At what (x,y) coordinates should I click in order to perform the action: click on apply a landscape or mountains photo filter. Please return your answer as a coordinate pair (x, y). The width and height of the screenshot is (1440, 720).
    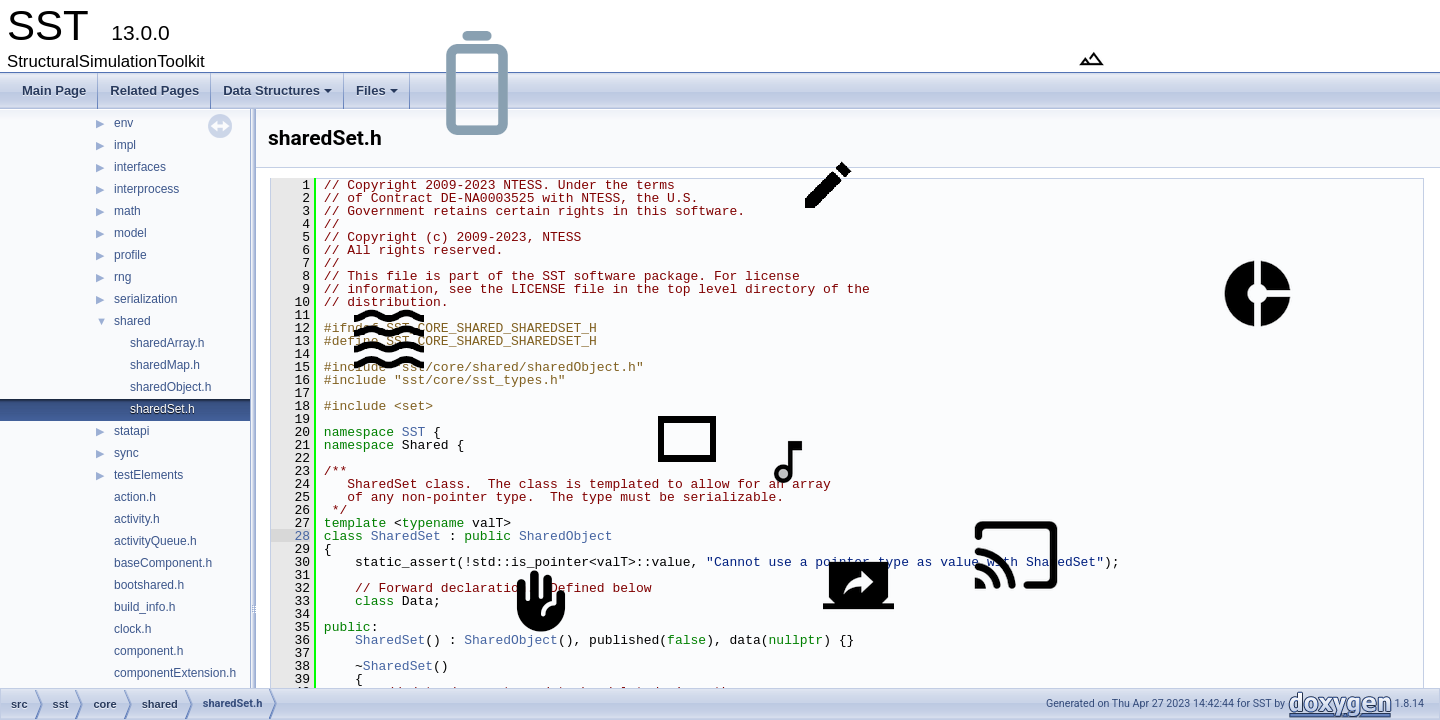
    Looking at the image, I should click on (1091, 58).